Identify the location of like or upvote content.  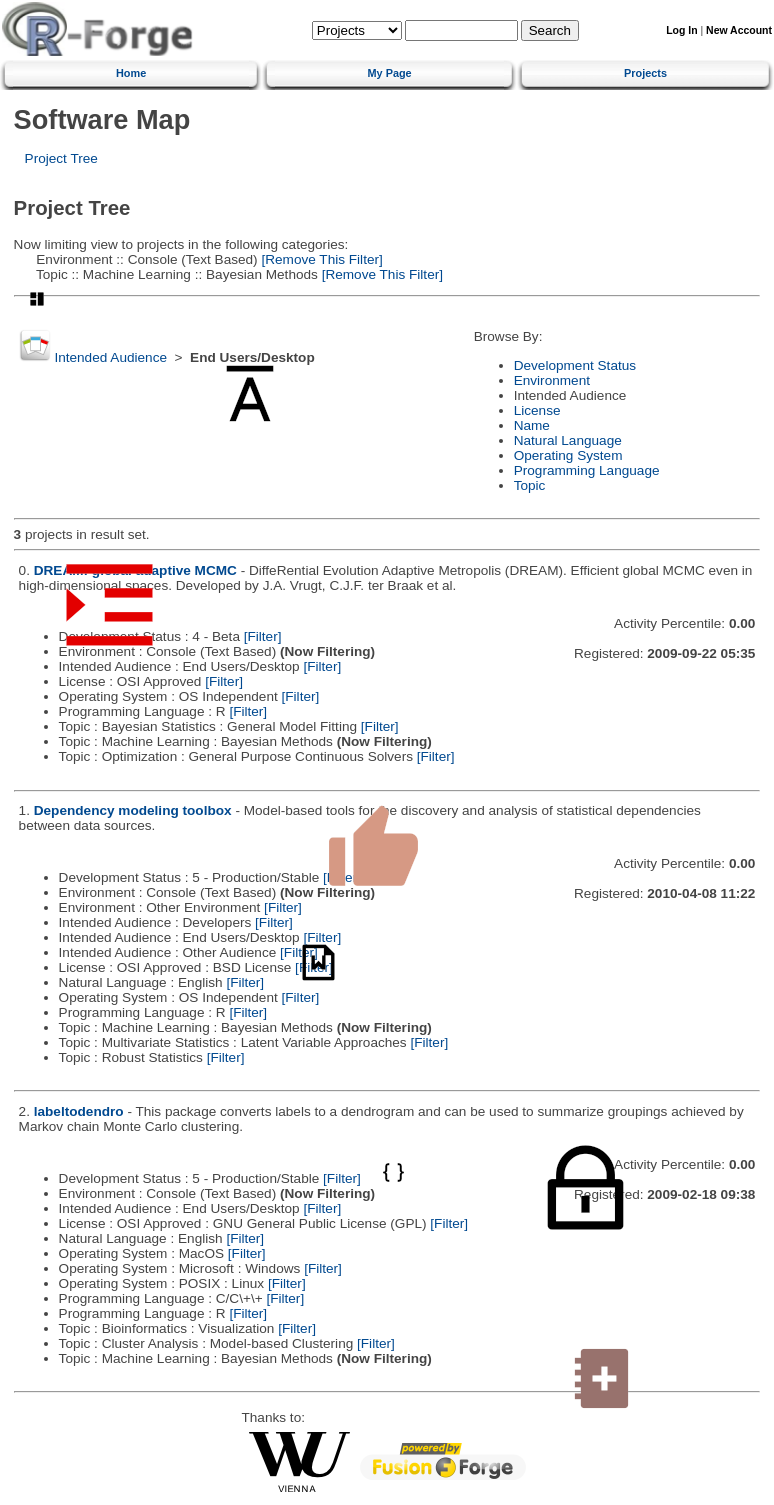
(373, 849).